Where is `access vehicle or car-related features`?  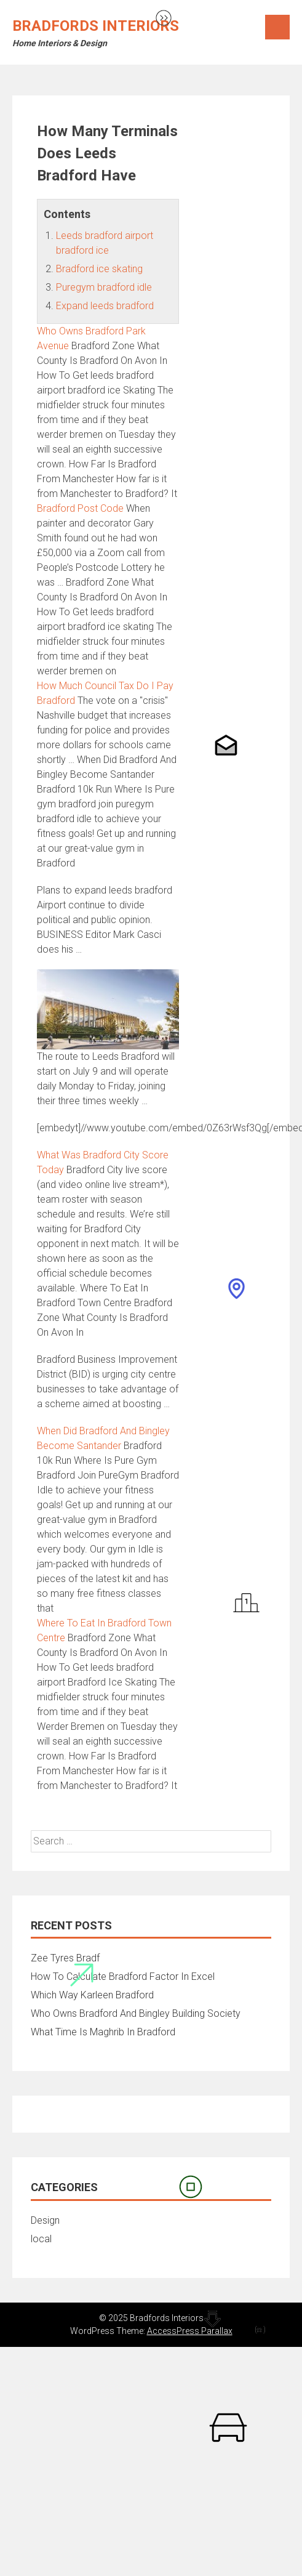 access vehicle or car-related features is located at coordinates (228, 2428).